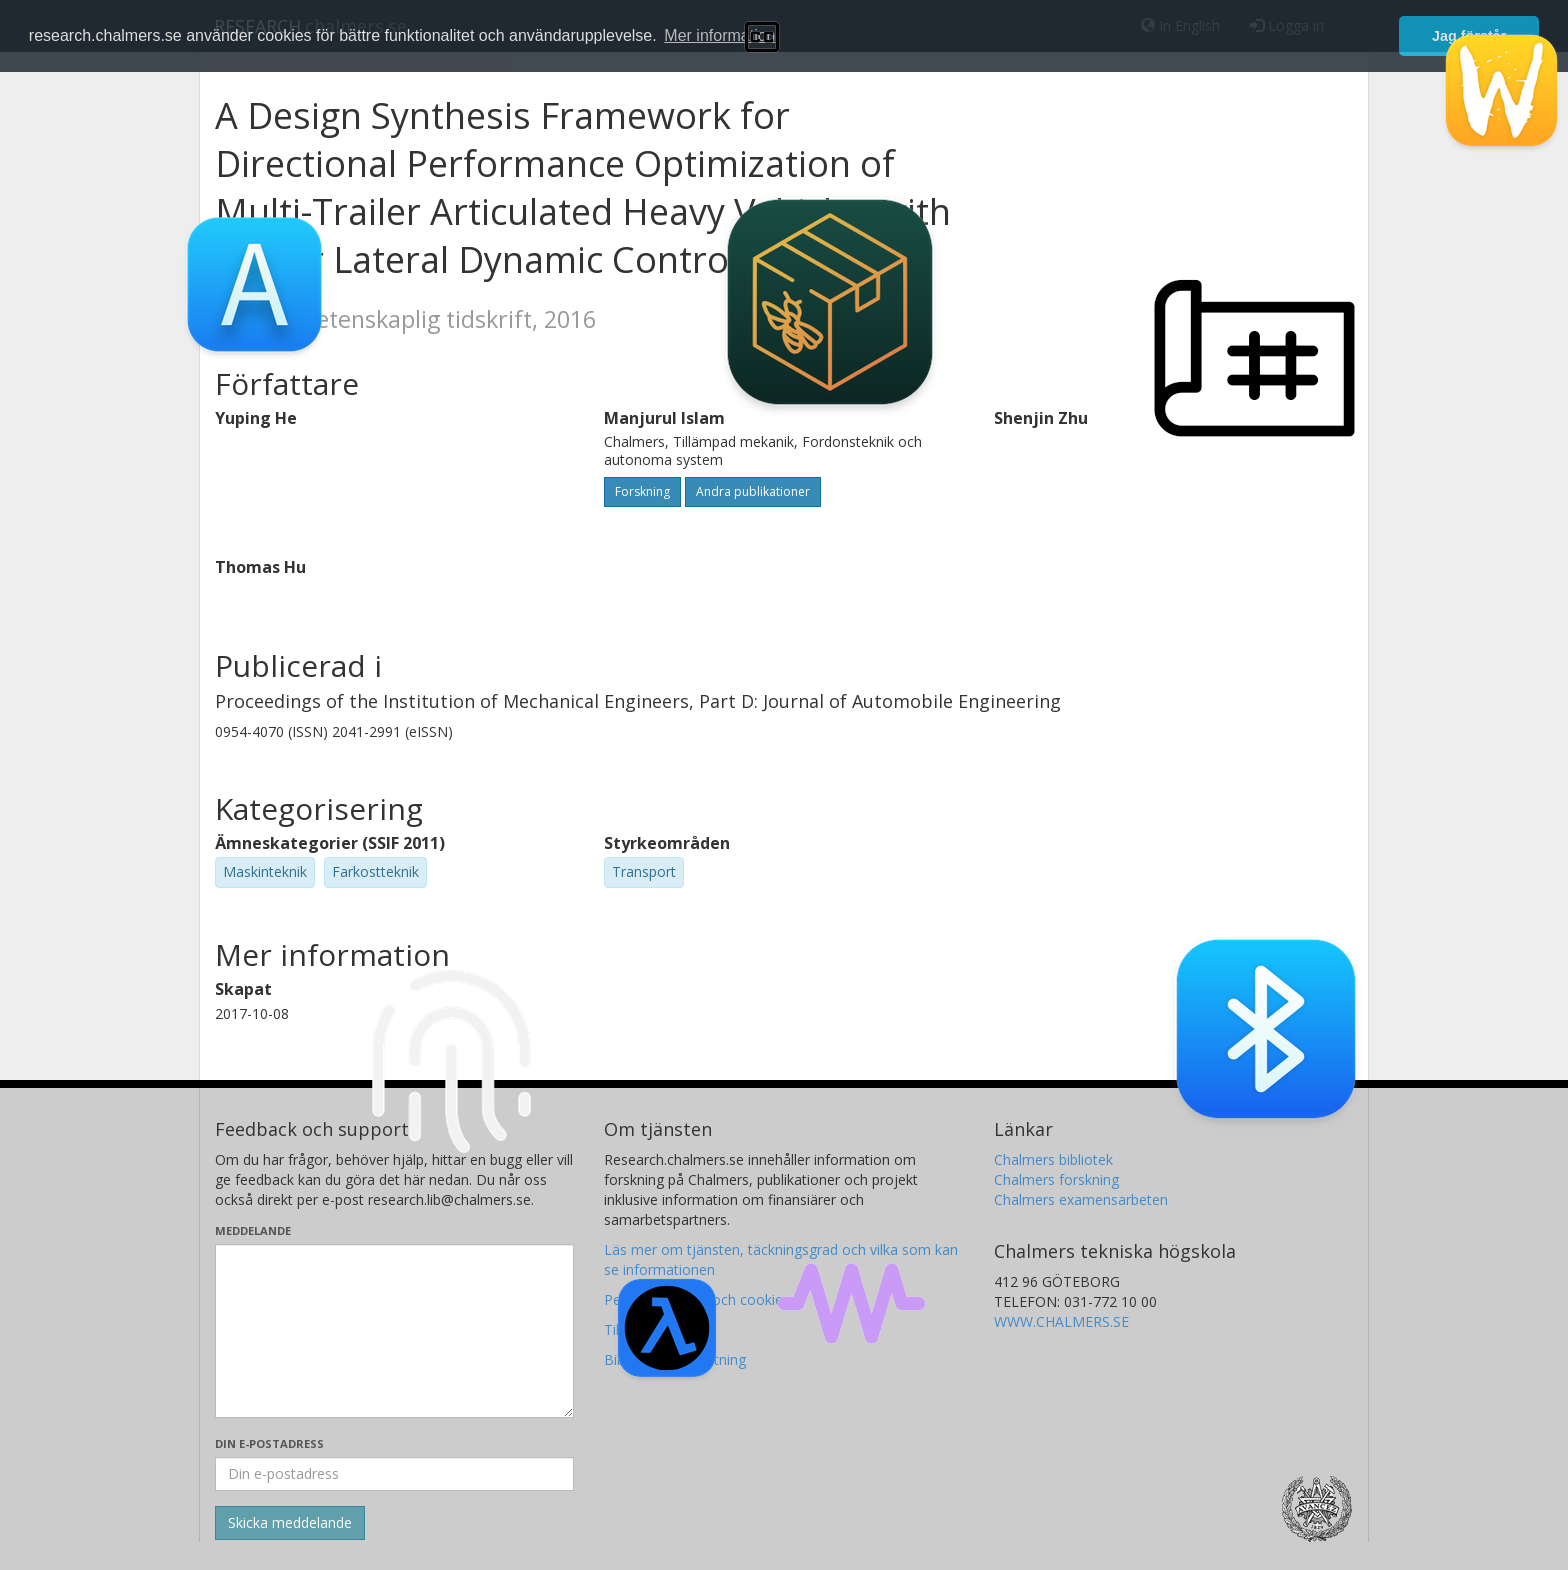 This screenshot has width=1568, height=1570. Describe the element at coordinates (1254, 365) in the screenshot. I see `view project blueprints or technical plans` at that location.